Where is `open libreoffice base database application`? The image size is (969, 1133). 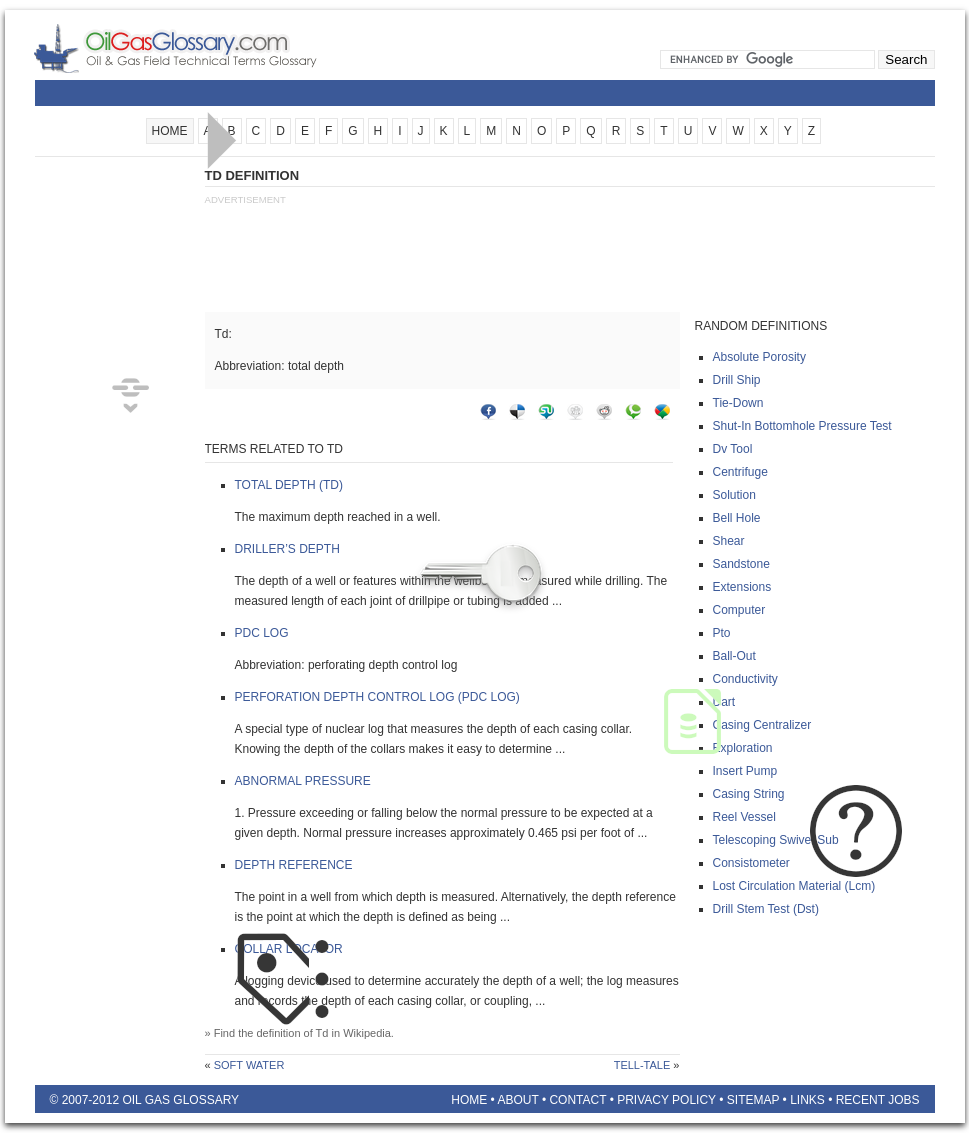
open libreoffice base database application is located at coordinates (692, 721).